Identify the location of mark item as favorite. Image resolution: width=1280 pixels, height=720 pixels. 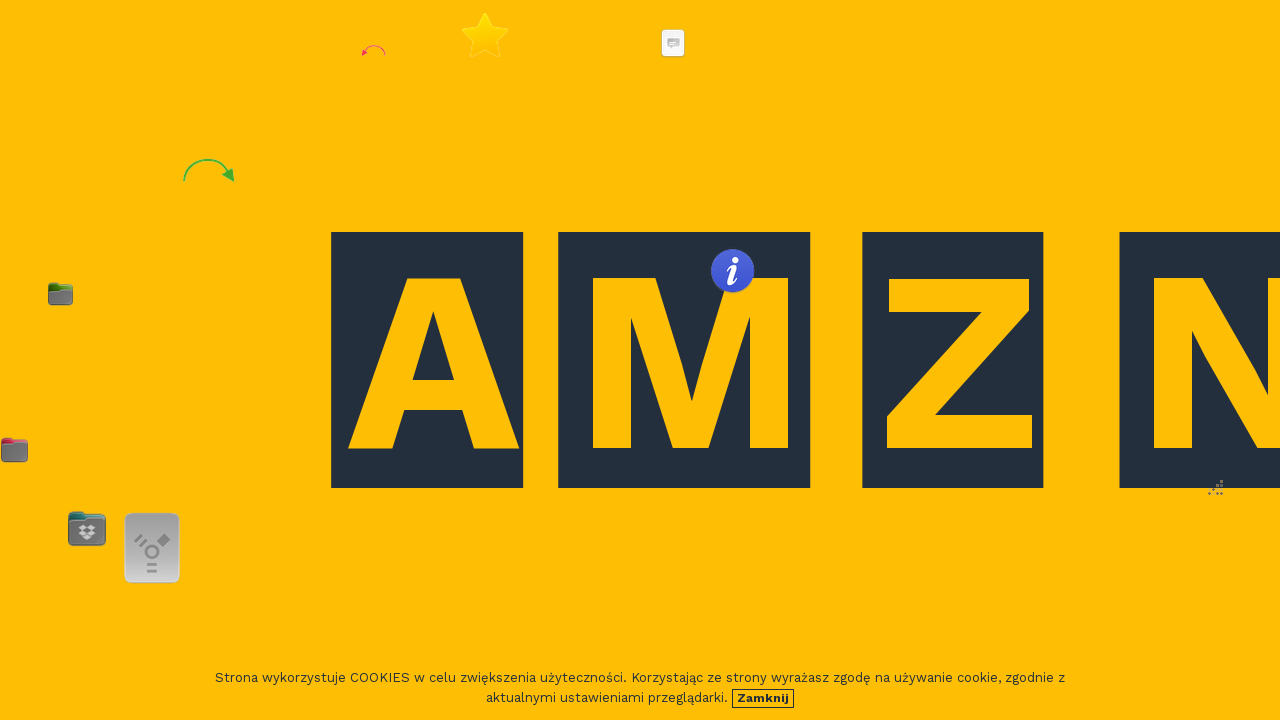
(485, 35).